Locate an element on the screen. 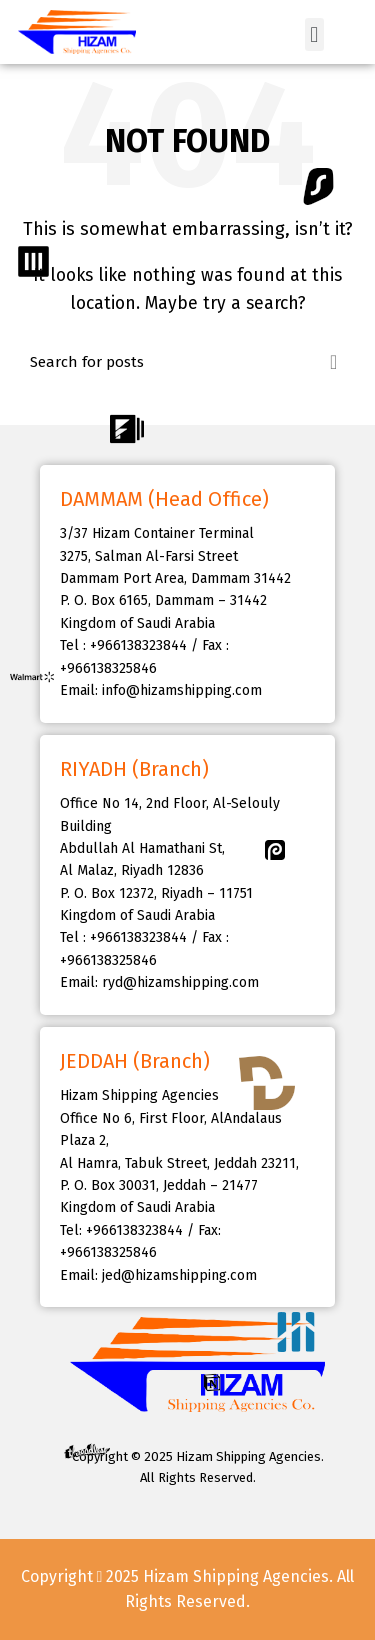  open the Walmart app is located at coordinates (32, 677).